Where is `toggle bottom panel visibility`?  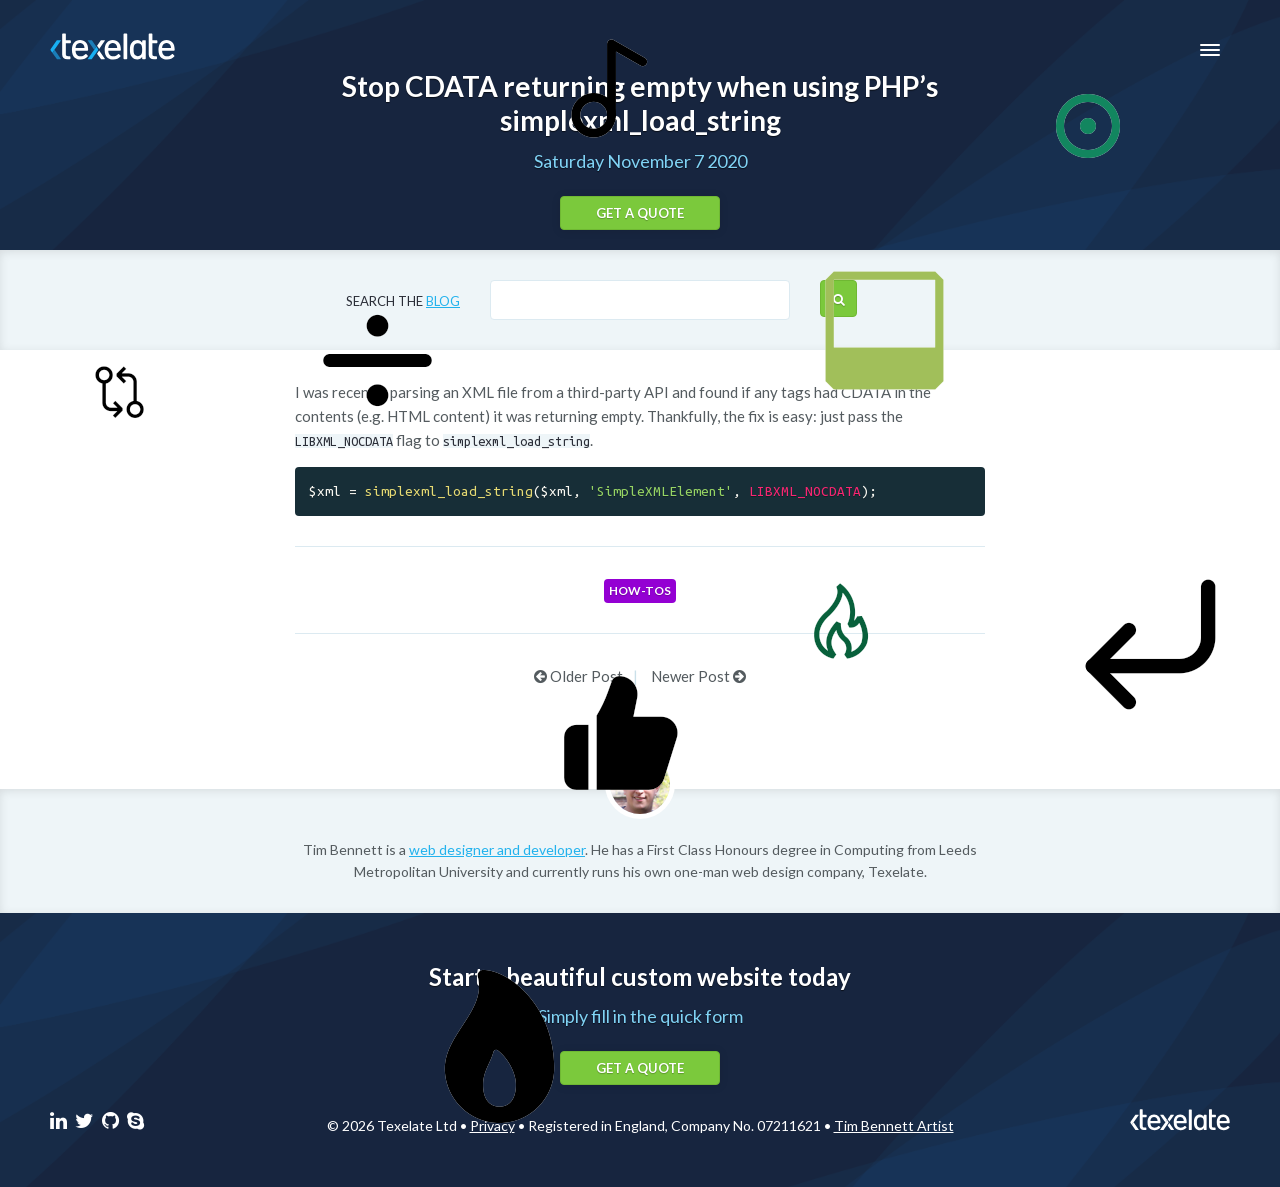
toggle bottom panel visibility is located at coordinates (884, 330).